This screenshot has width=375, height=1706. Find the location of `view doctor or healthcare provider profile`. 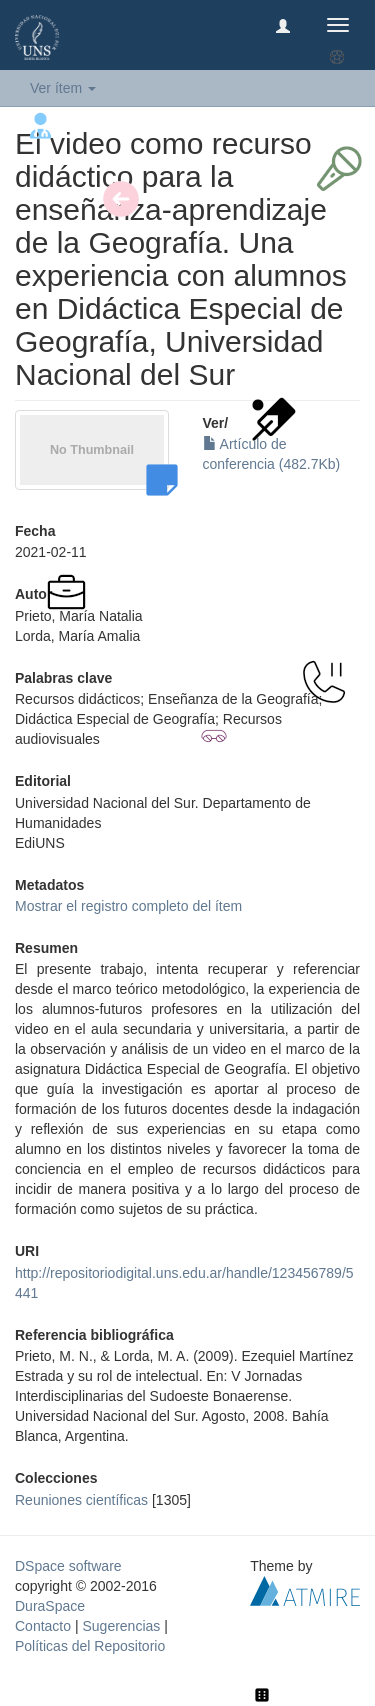

view doctor or healthcare provider profile is located at coordinates (40, 125).